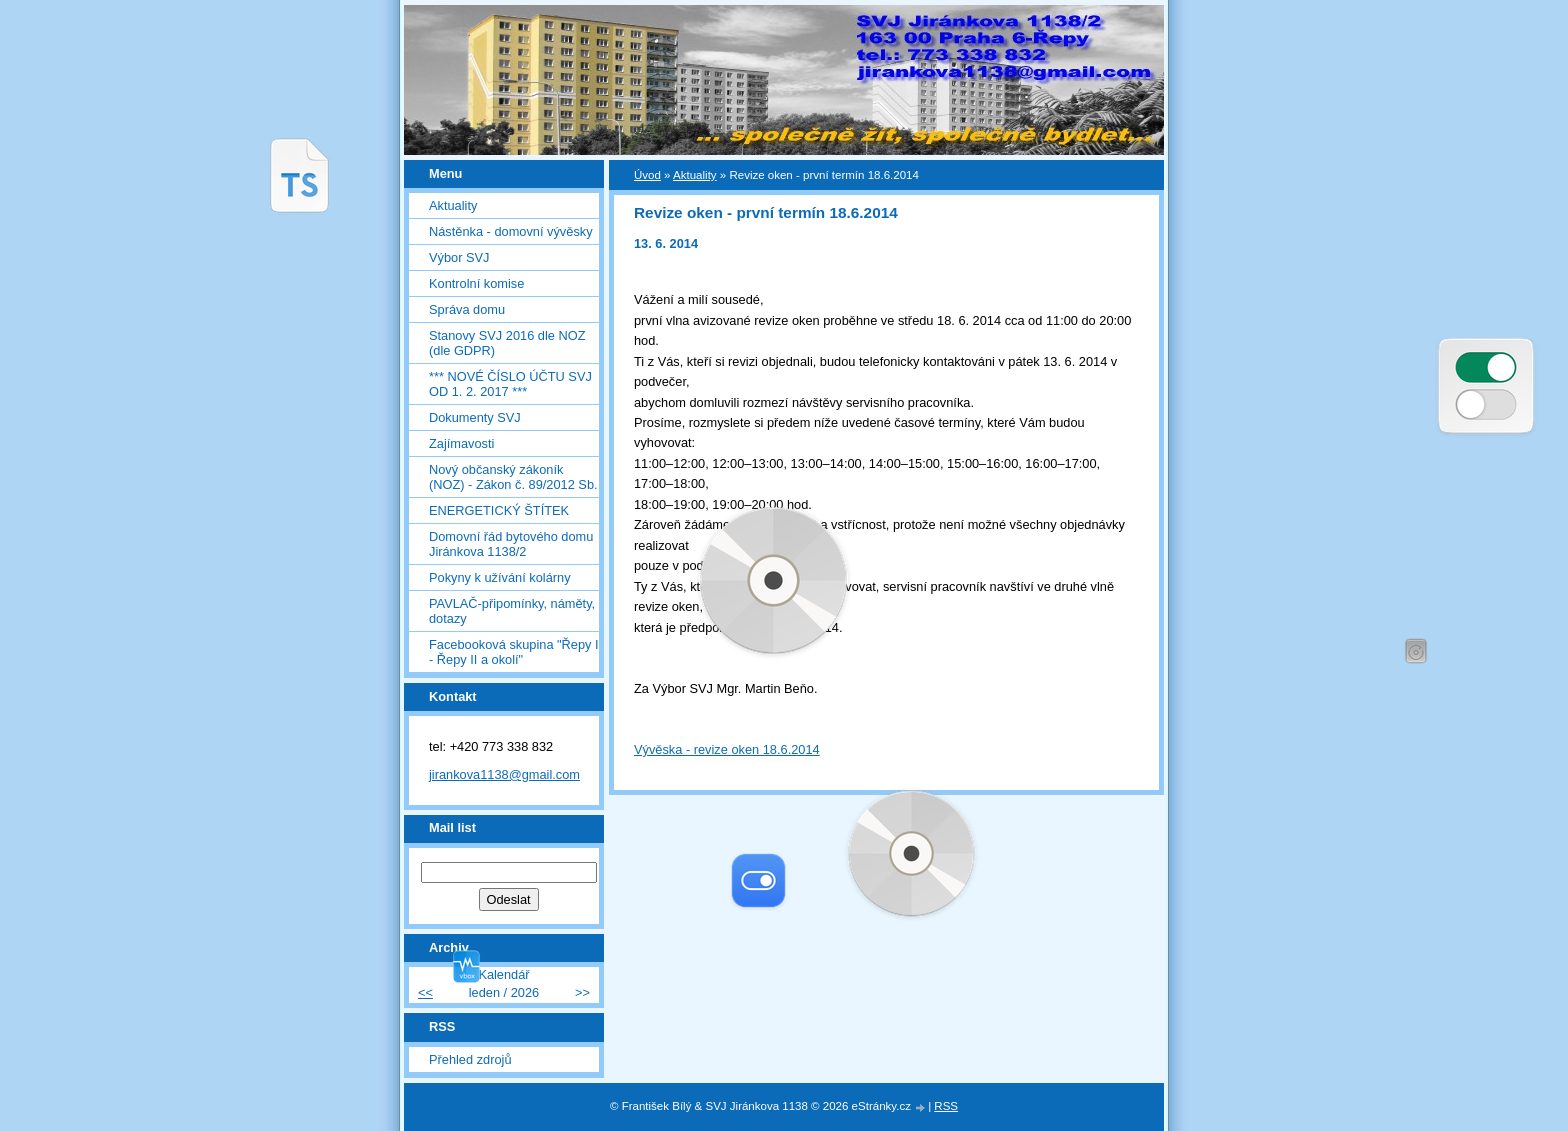 The image size is (1568, 1131). What do you see at coordinates (1416, 651) in the screenshot?
I see `access hard drive storage` at bounding box center [1416, 651].